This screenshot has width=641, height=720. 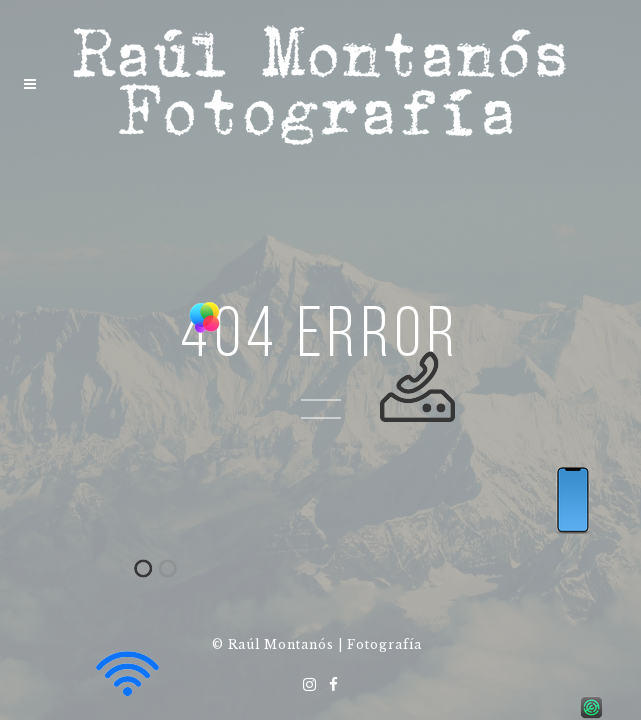 What do you see at coordinates (204, 317) in the screenshot?
I see `open Game Center app` at bounding box center [204, 317].